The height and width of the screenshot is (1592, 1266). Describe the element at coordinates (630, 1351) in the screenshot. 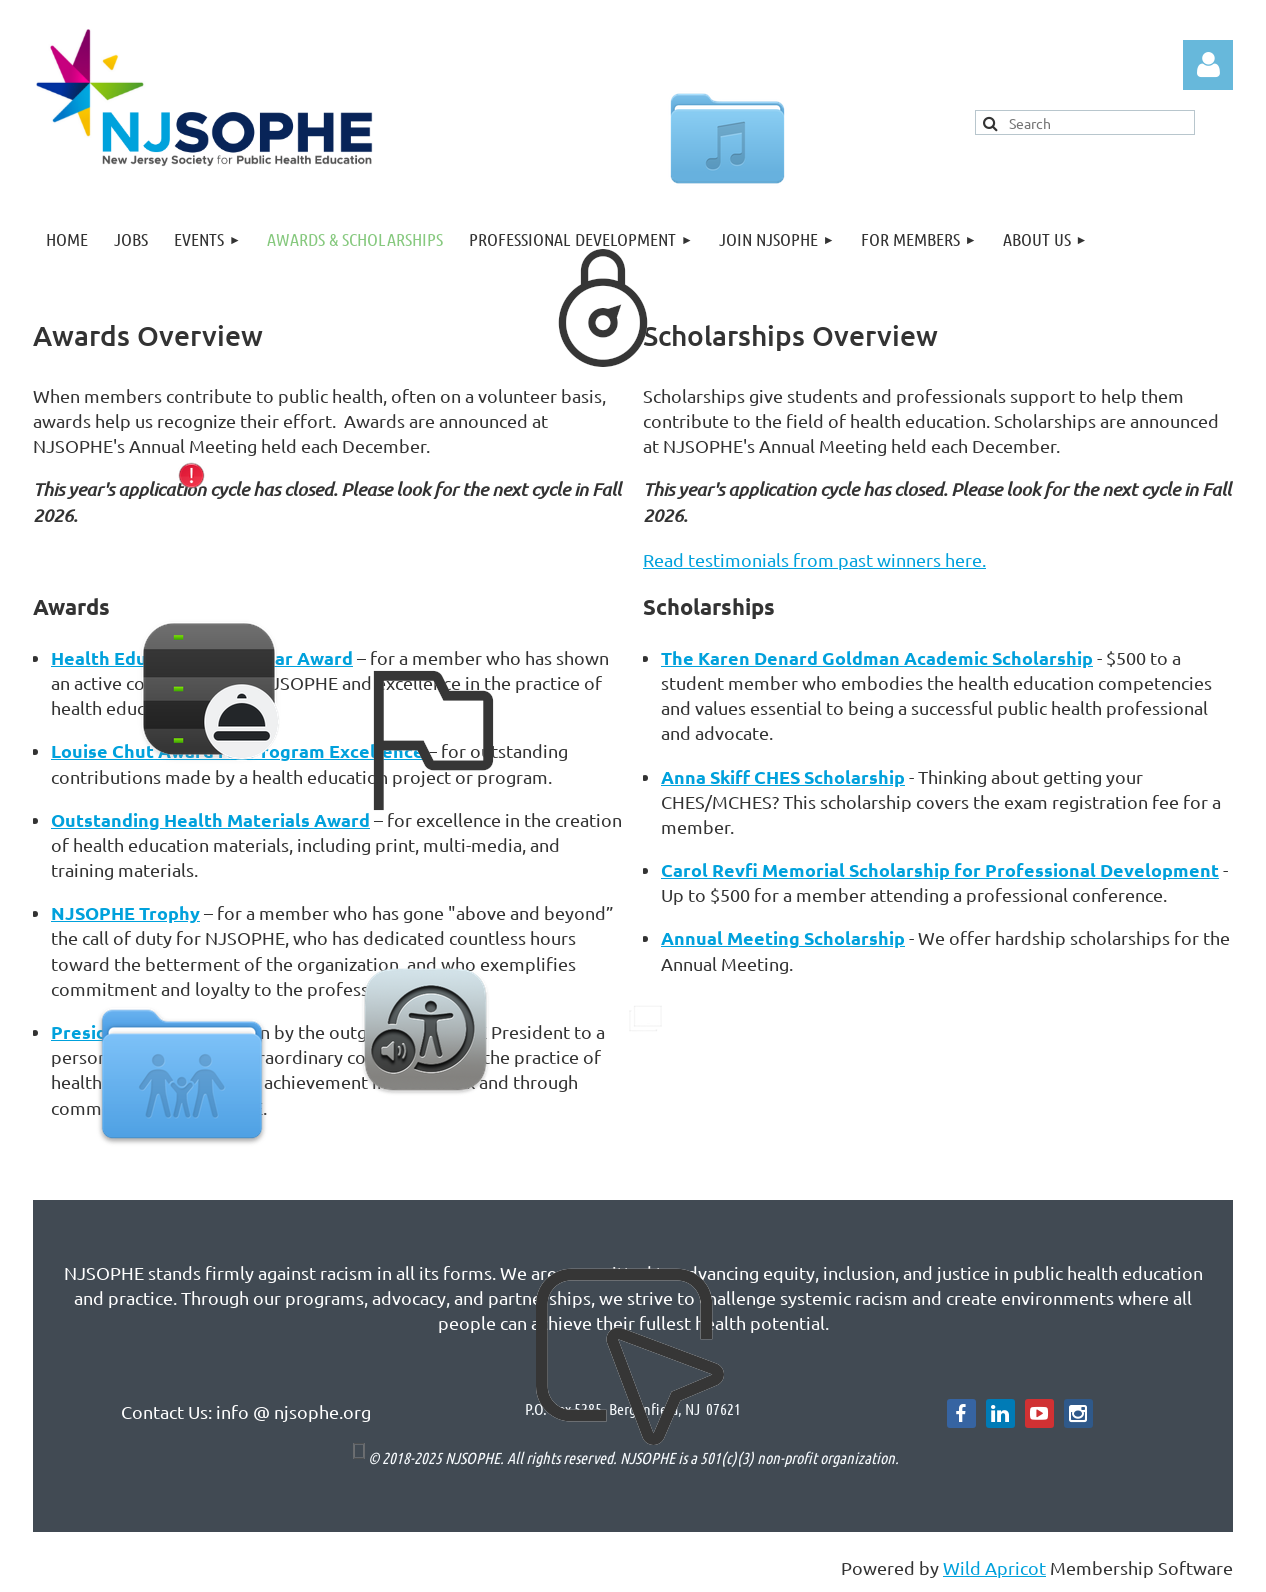

I see `access pointer and cursor accessibility settings` at that location.